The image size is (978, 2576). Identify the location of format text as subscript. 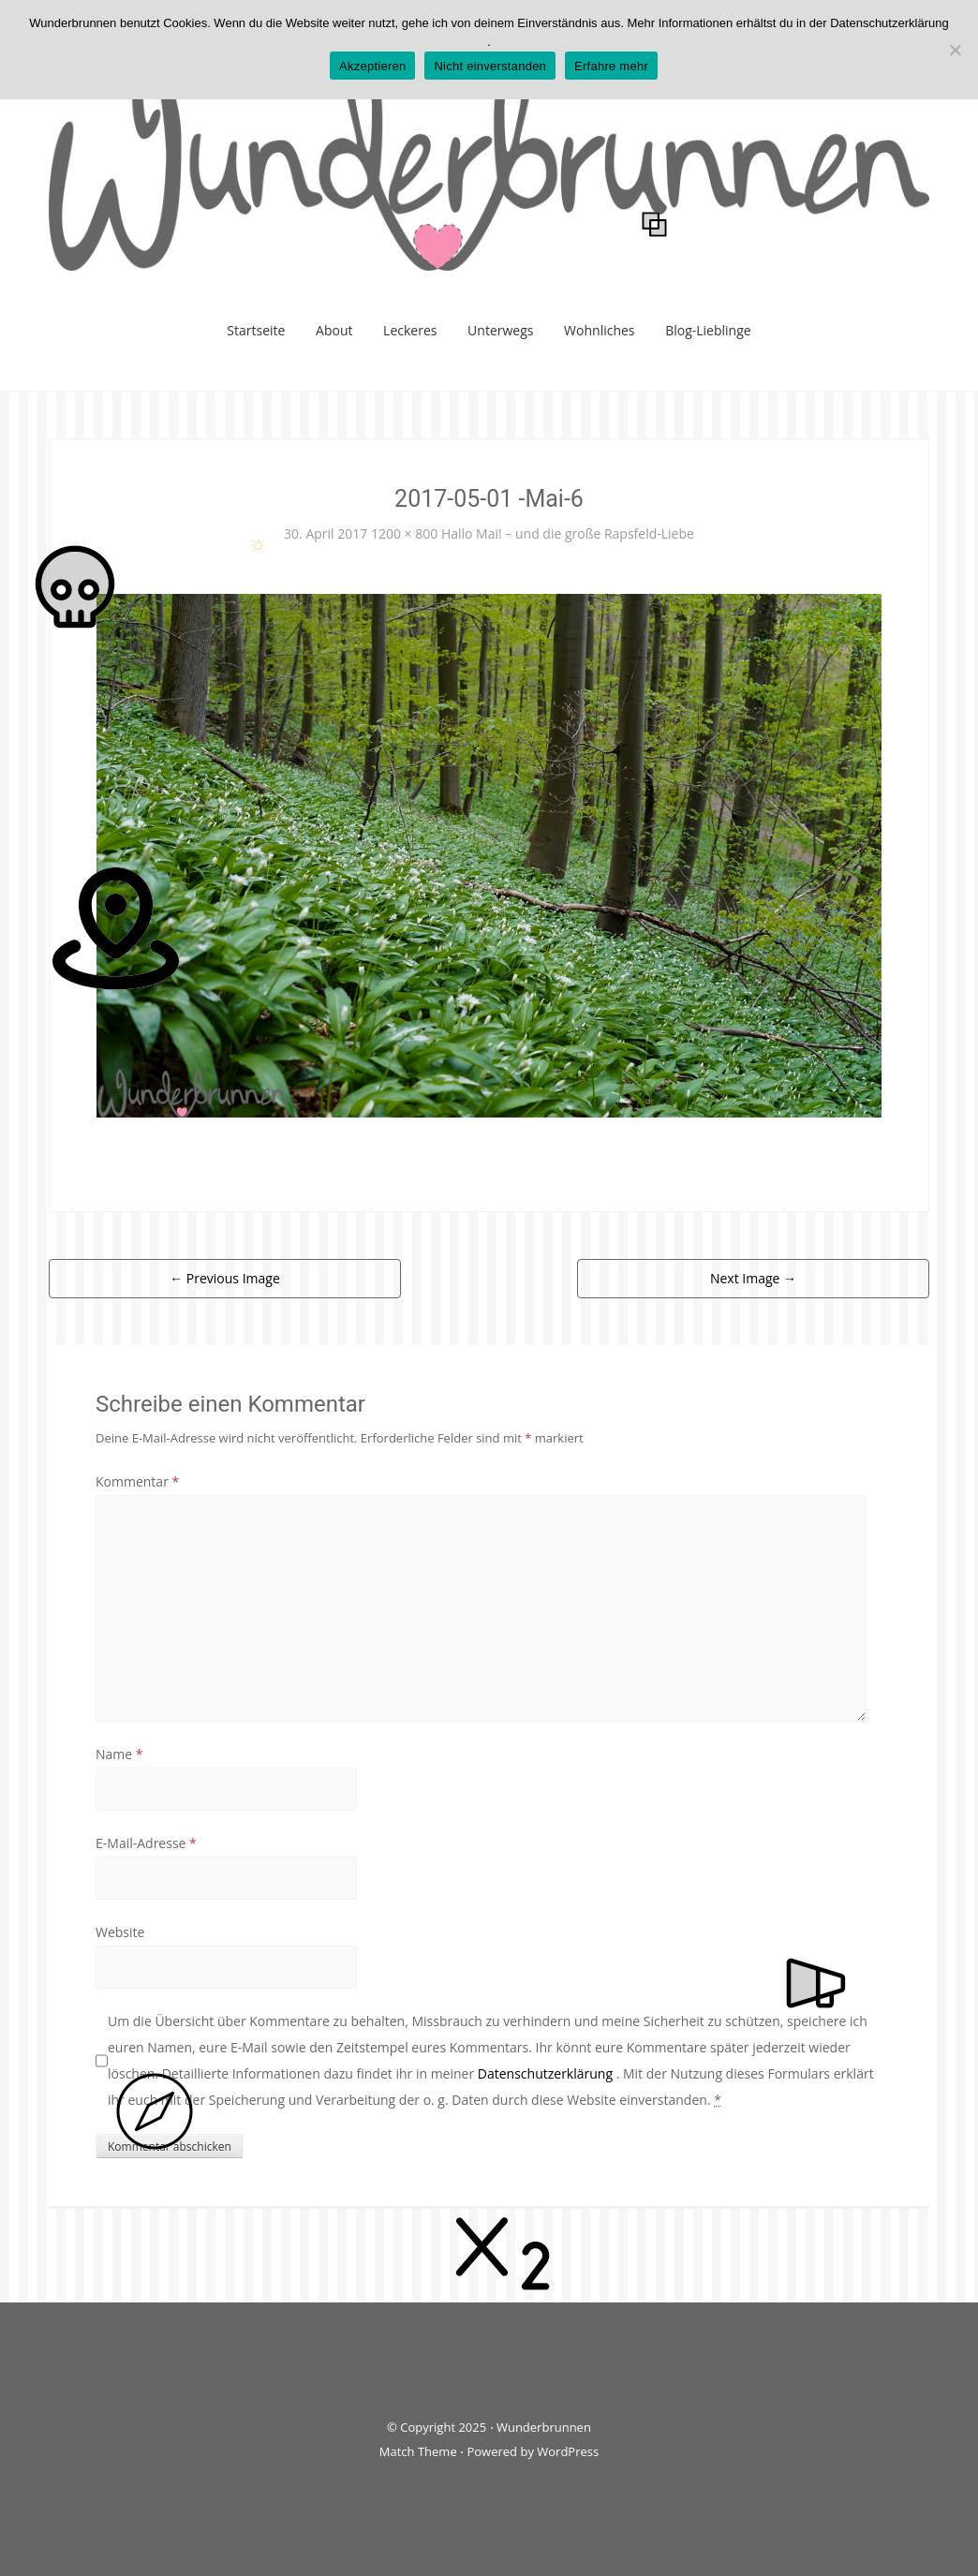
(497, 2252).